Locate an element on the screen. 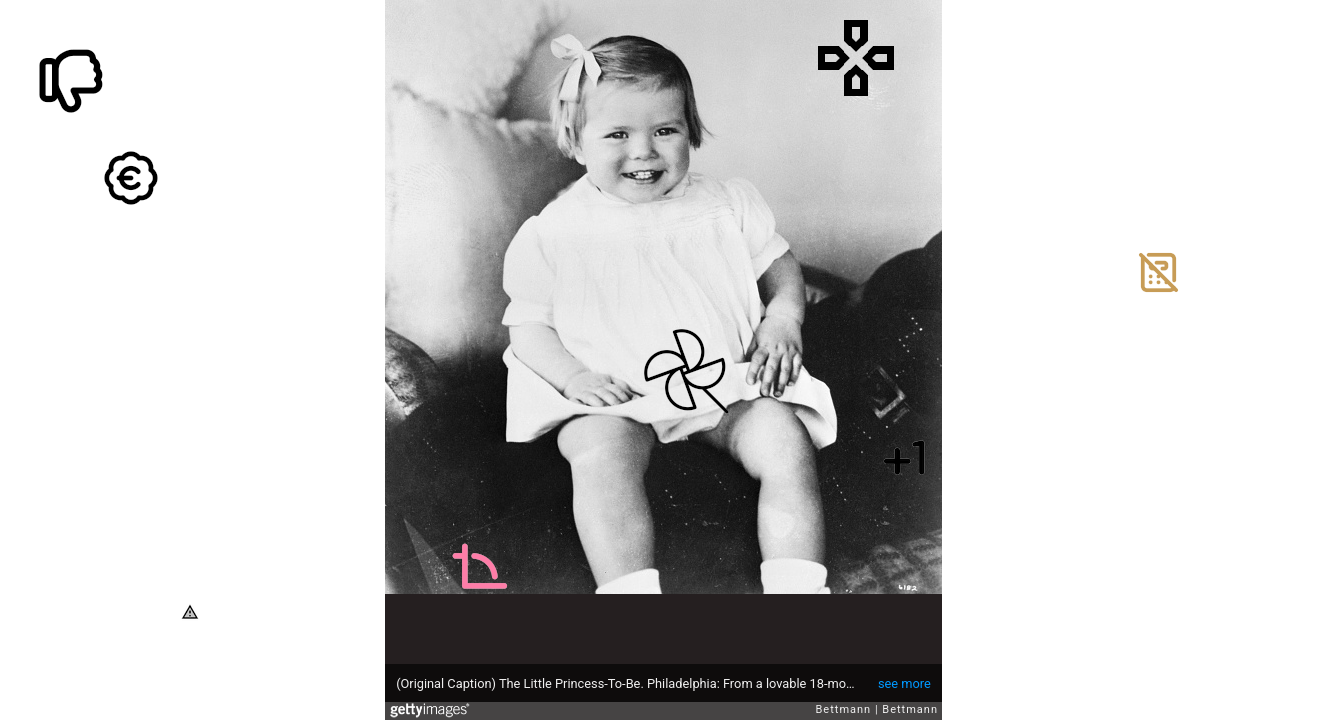 Image resolution: width=1327 pixels, height=720 pixels. calculator function disabled is located at coordinates (1158, 272).